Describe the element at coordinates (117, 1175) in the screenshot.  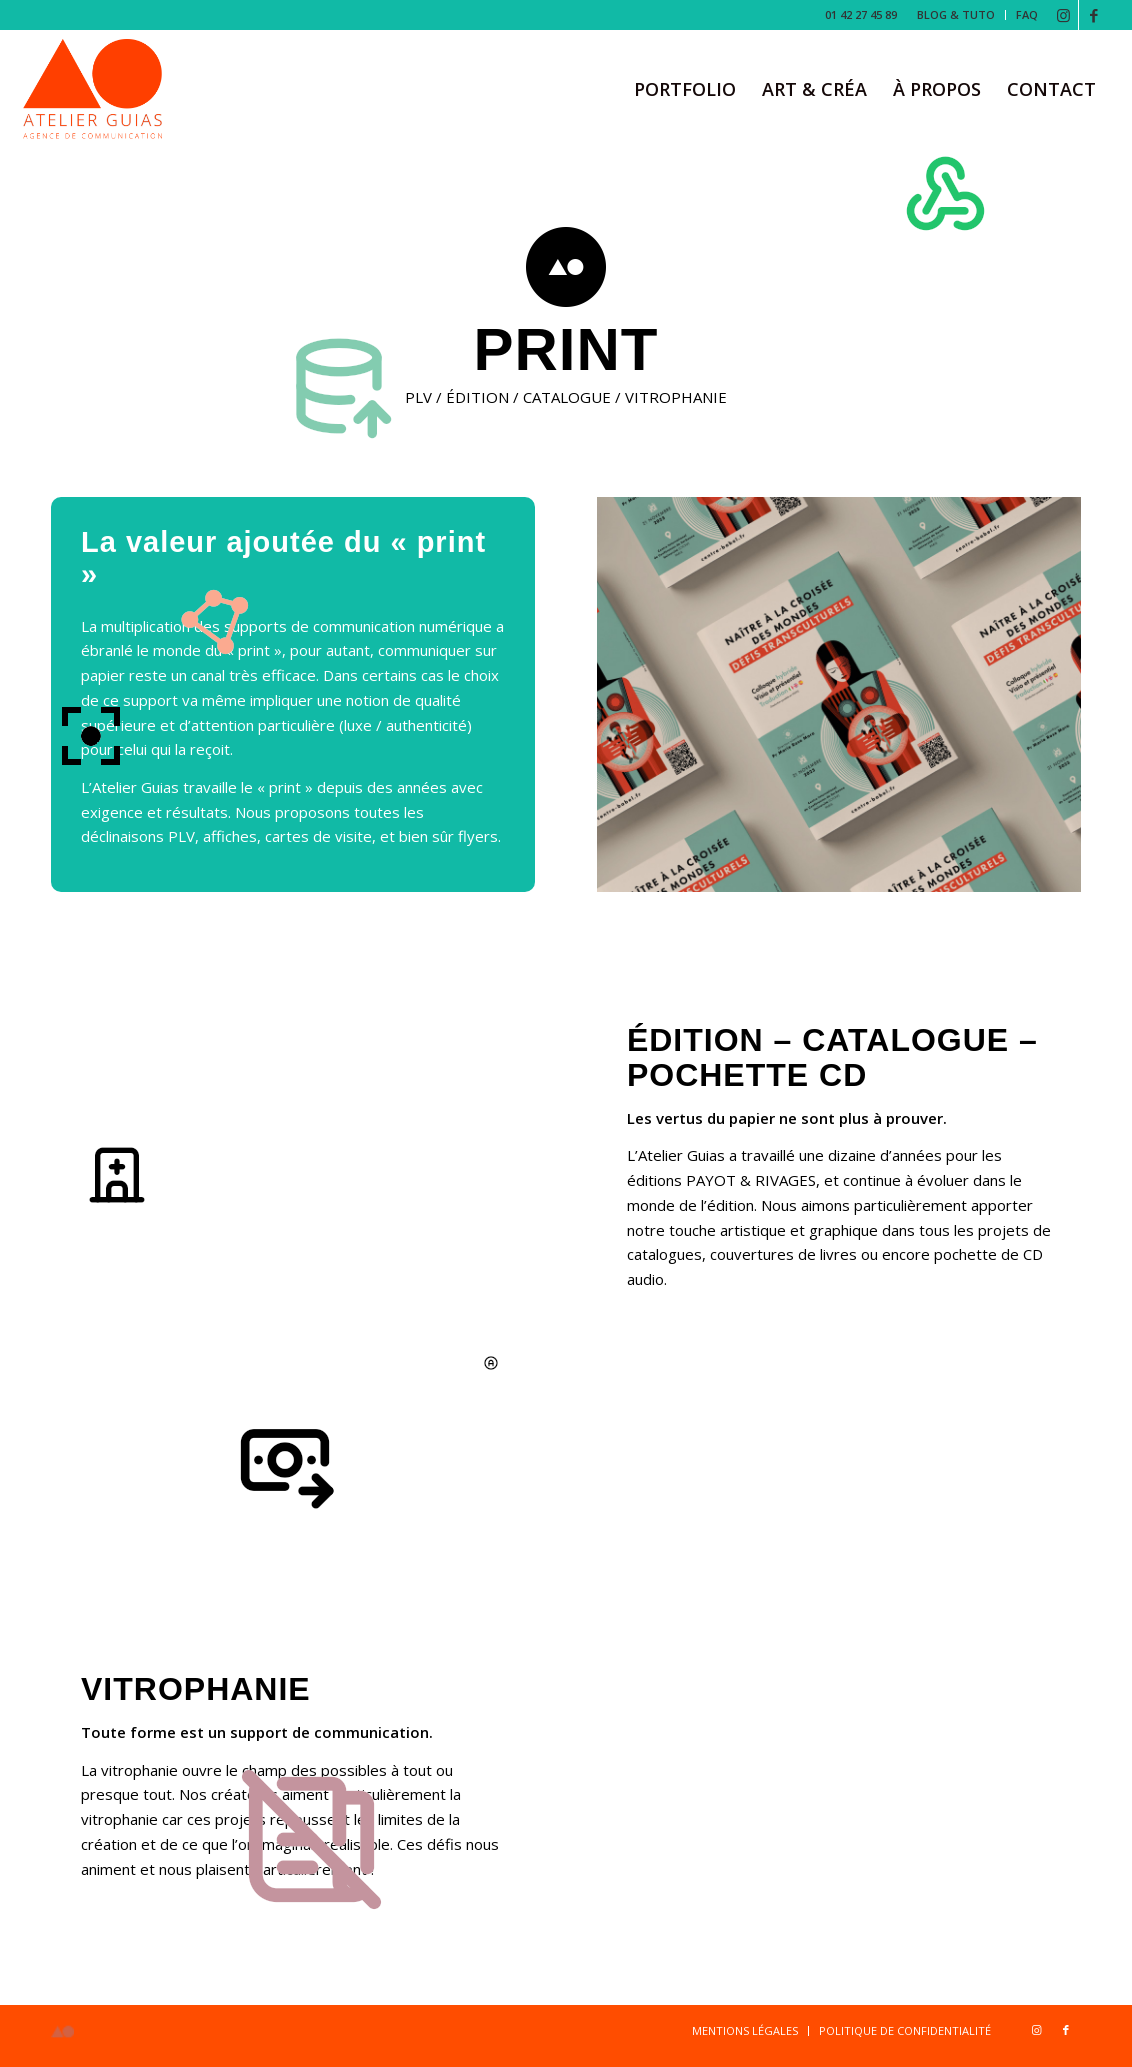
I see `find nearby hospitals or medical facilities` at that location.